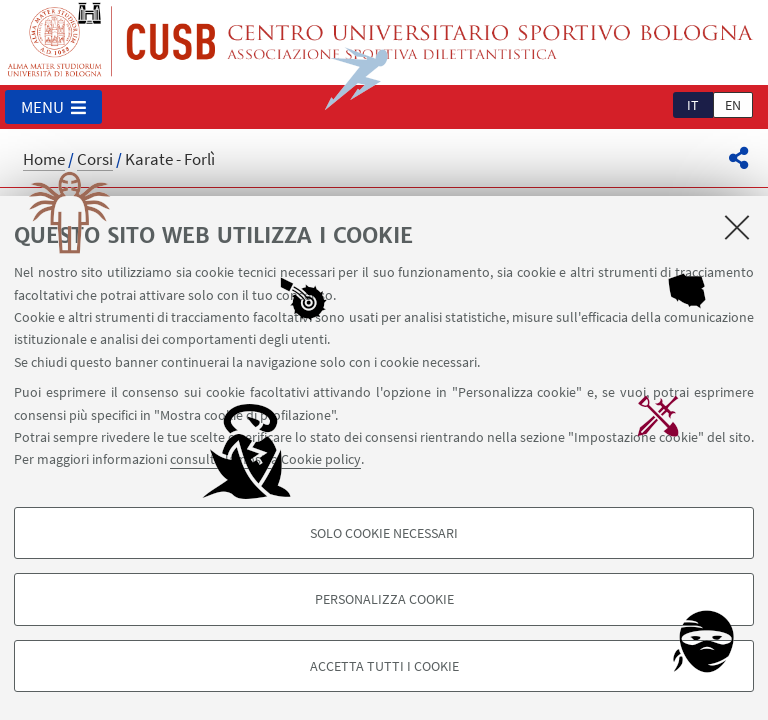 The height and width of the screenshot is (720, 768). Describe the element at coordinates (703, 641) in the screenshot. I see `select ninja character class` at that location.